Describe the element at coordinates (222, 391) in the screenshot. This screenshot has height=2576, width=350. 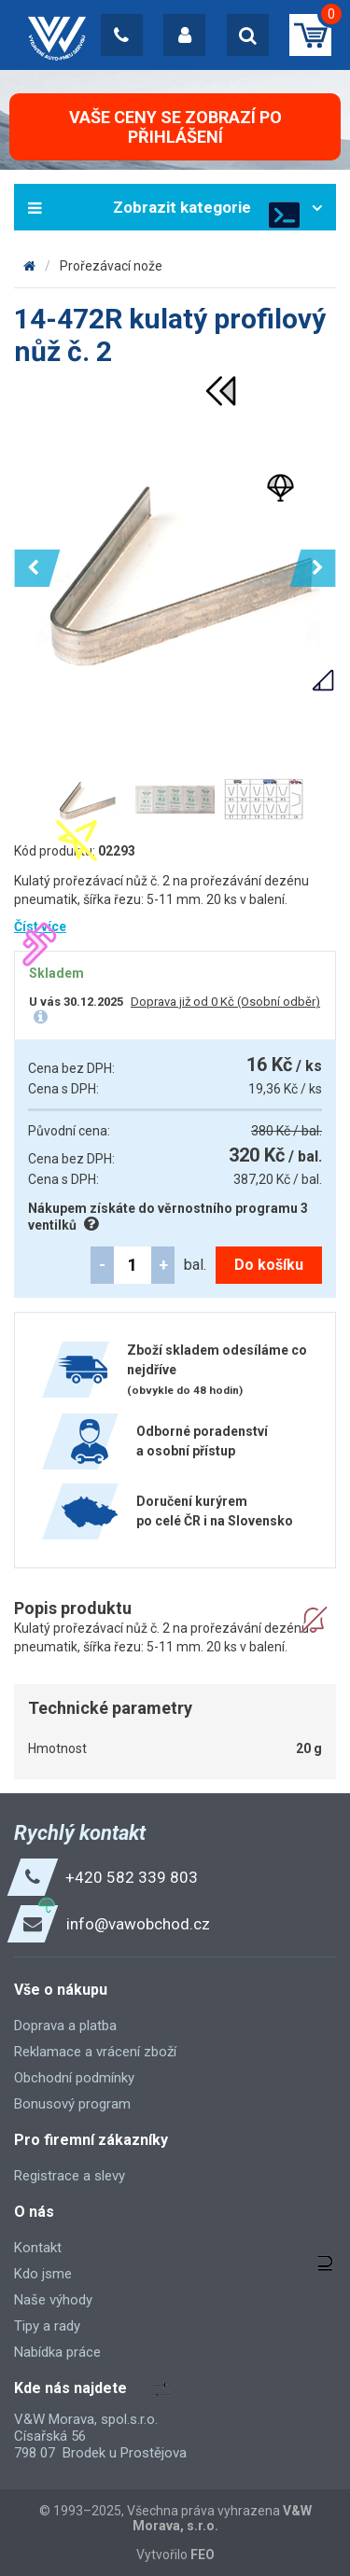
I see `go back to the beginning` at that location.